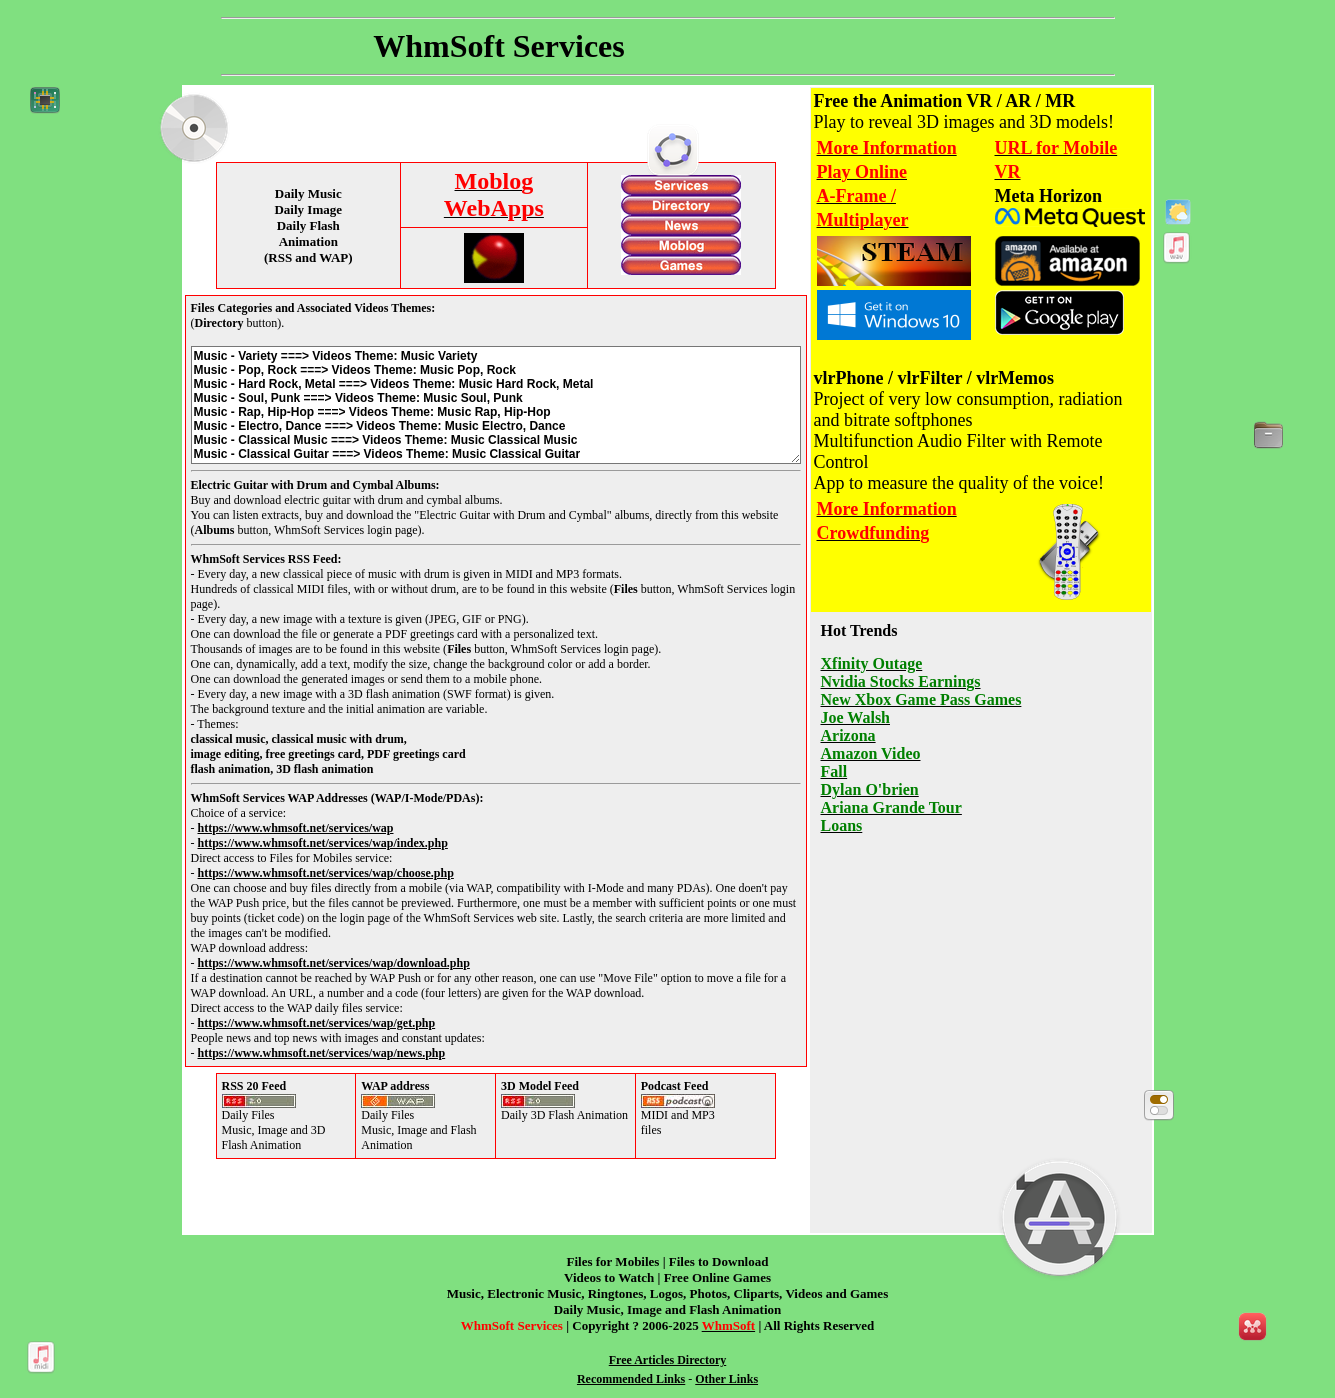 The width and height of the screenshot is (1335, 1398). I want to click on open geogebra mathematics application, so click(673, 150).